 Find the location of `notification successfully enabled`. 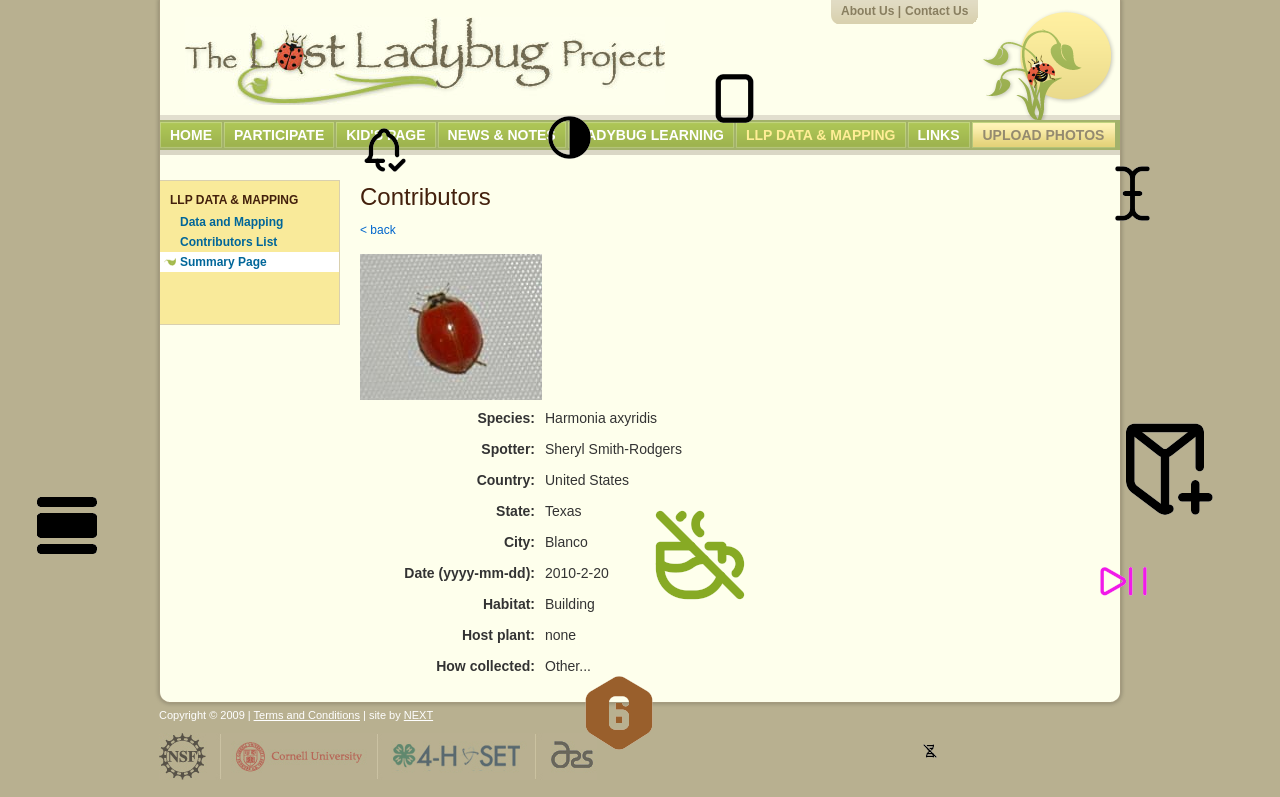

notification successfully enabled is located at coordinates (384, 150).